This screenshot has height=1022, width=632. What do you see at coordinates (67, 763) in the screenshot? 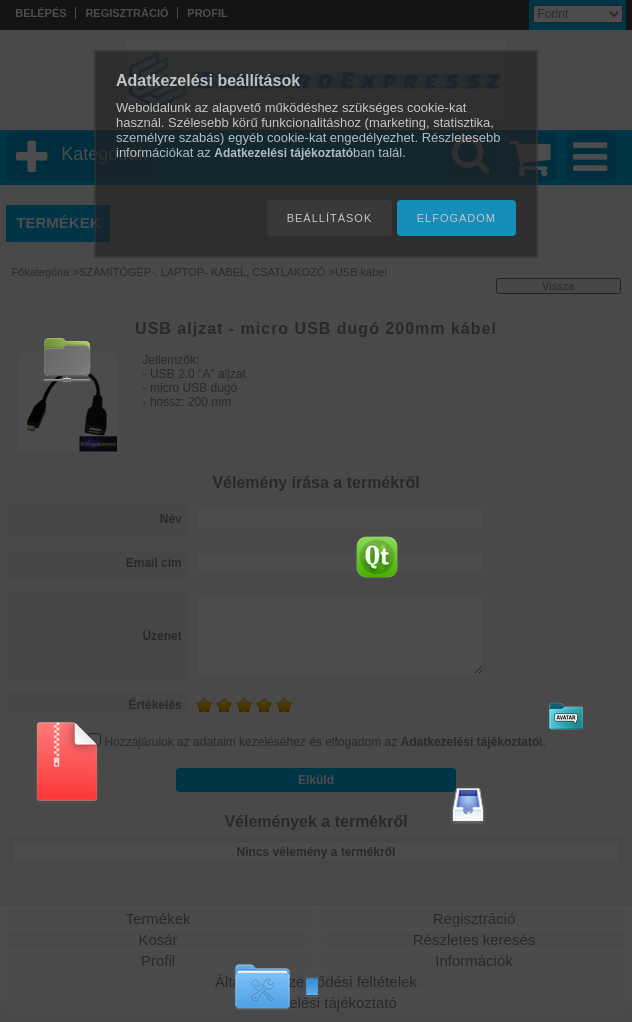
I see `an lzop compressed archive file` at bounding box center [67, 763].